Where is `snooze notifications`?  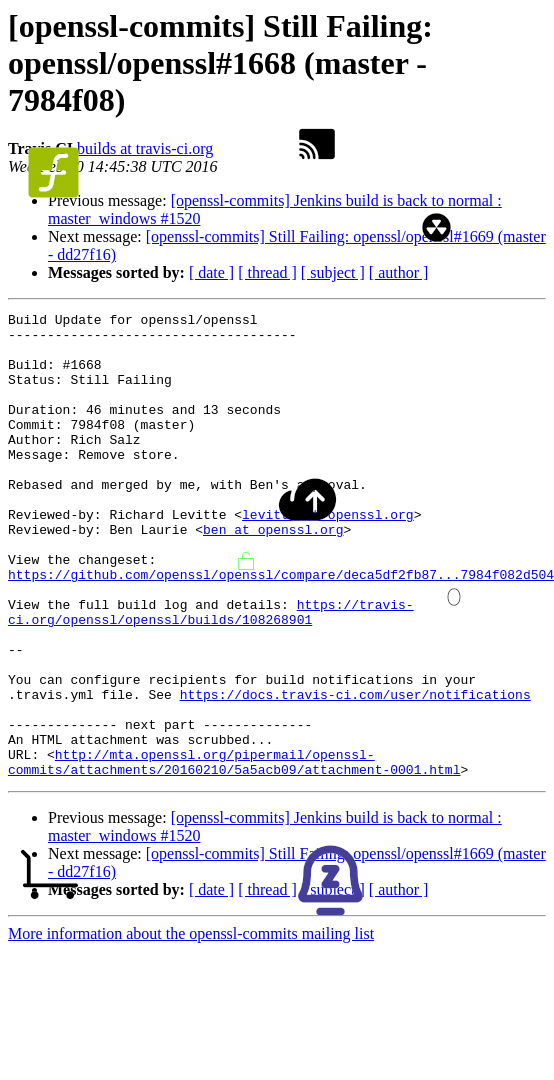 snooze notifications is located at coordinates (330, 880).